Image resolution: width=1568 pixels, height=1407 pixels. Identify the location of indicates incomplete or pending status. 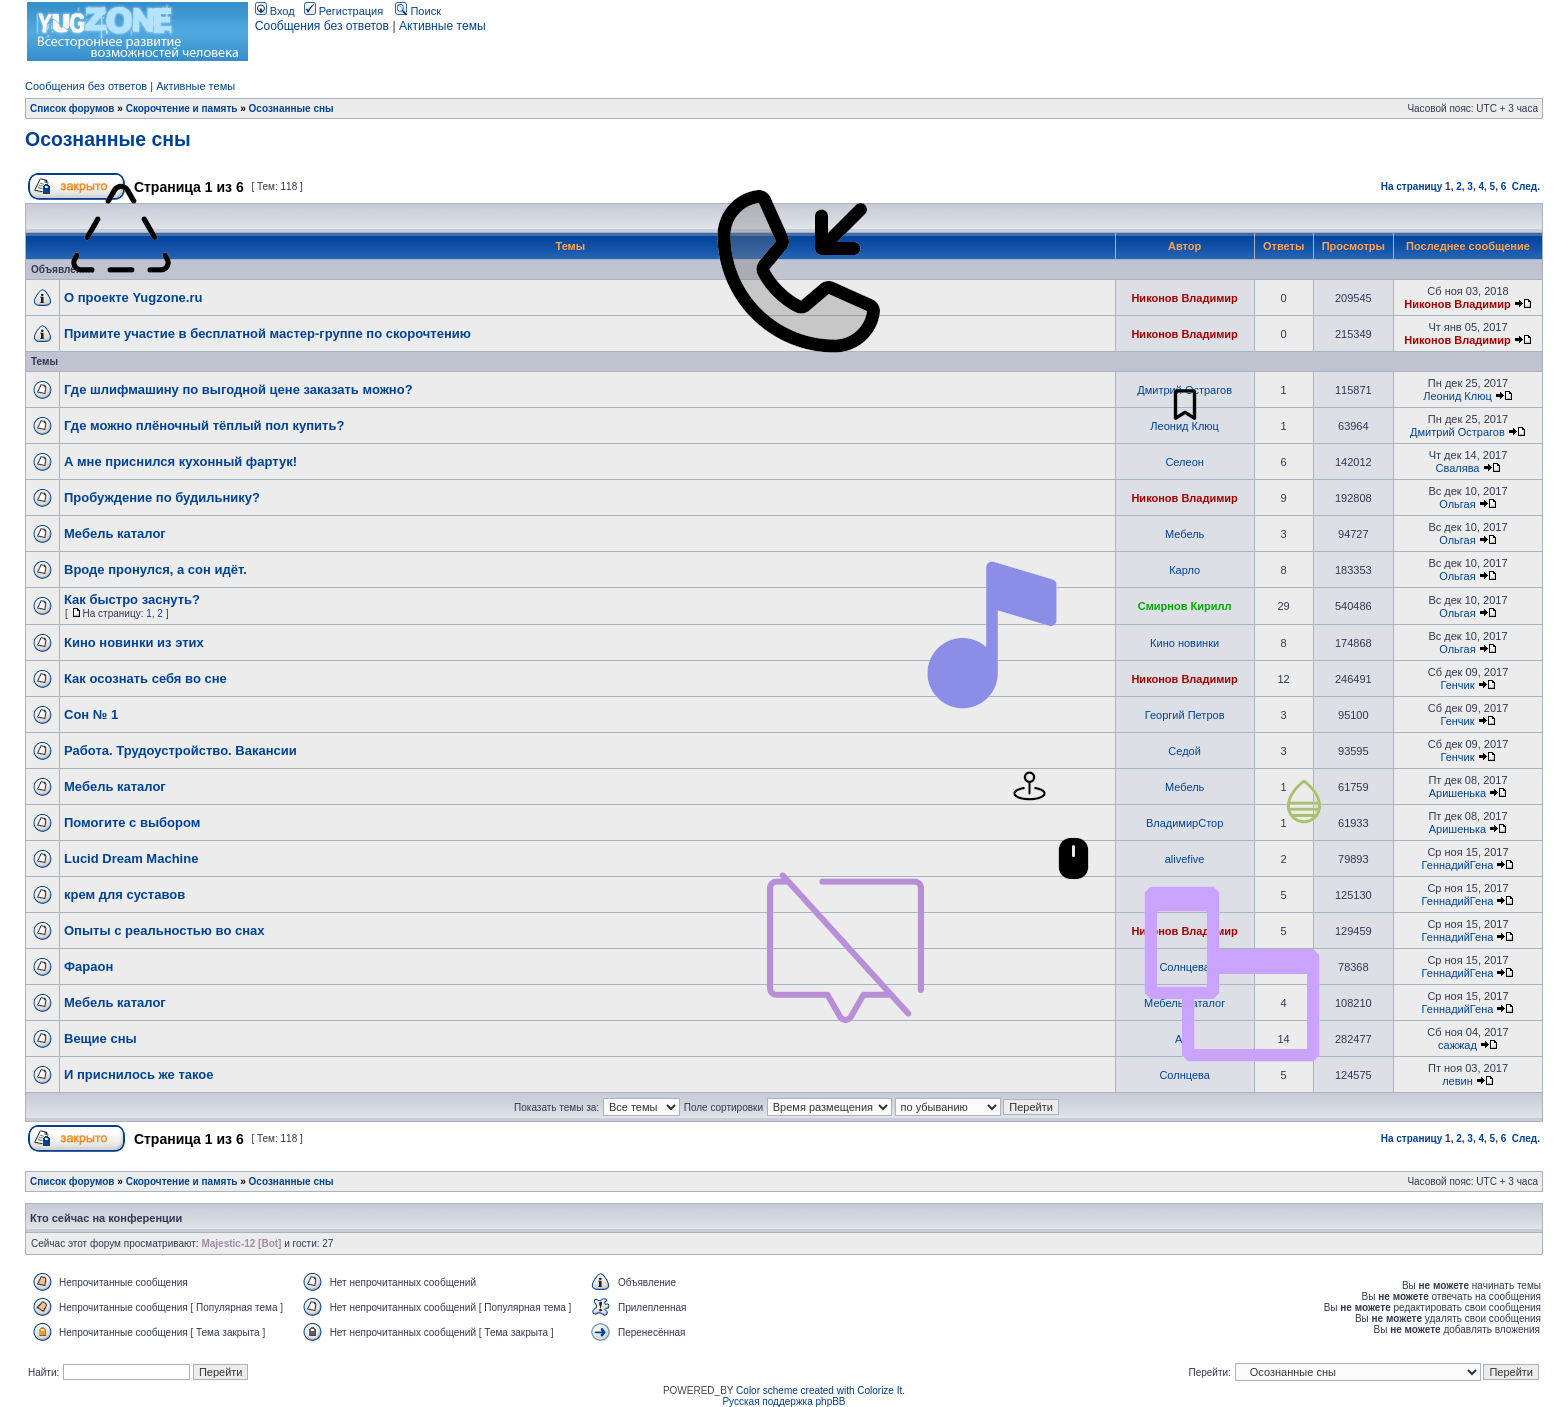
(121, 230).